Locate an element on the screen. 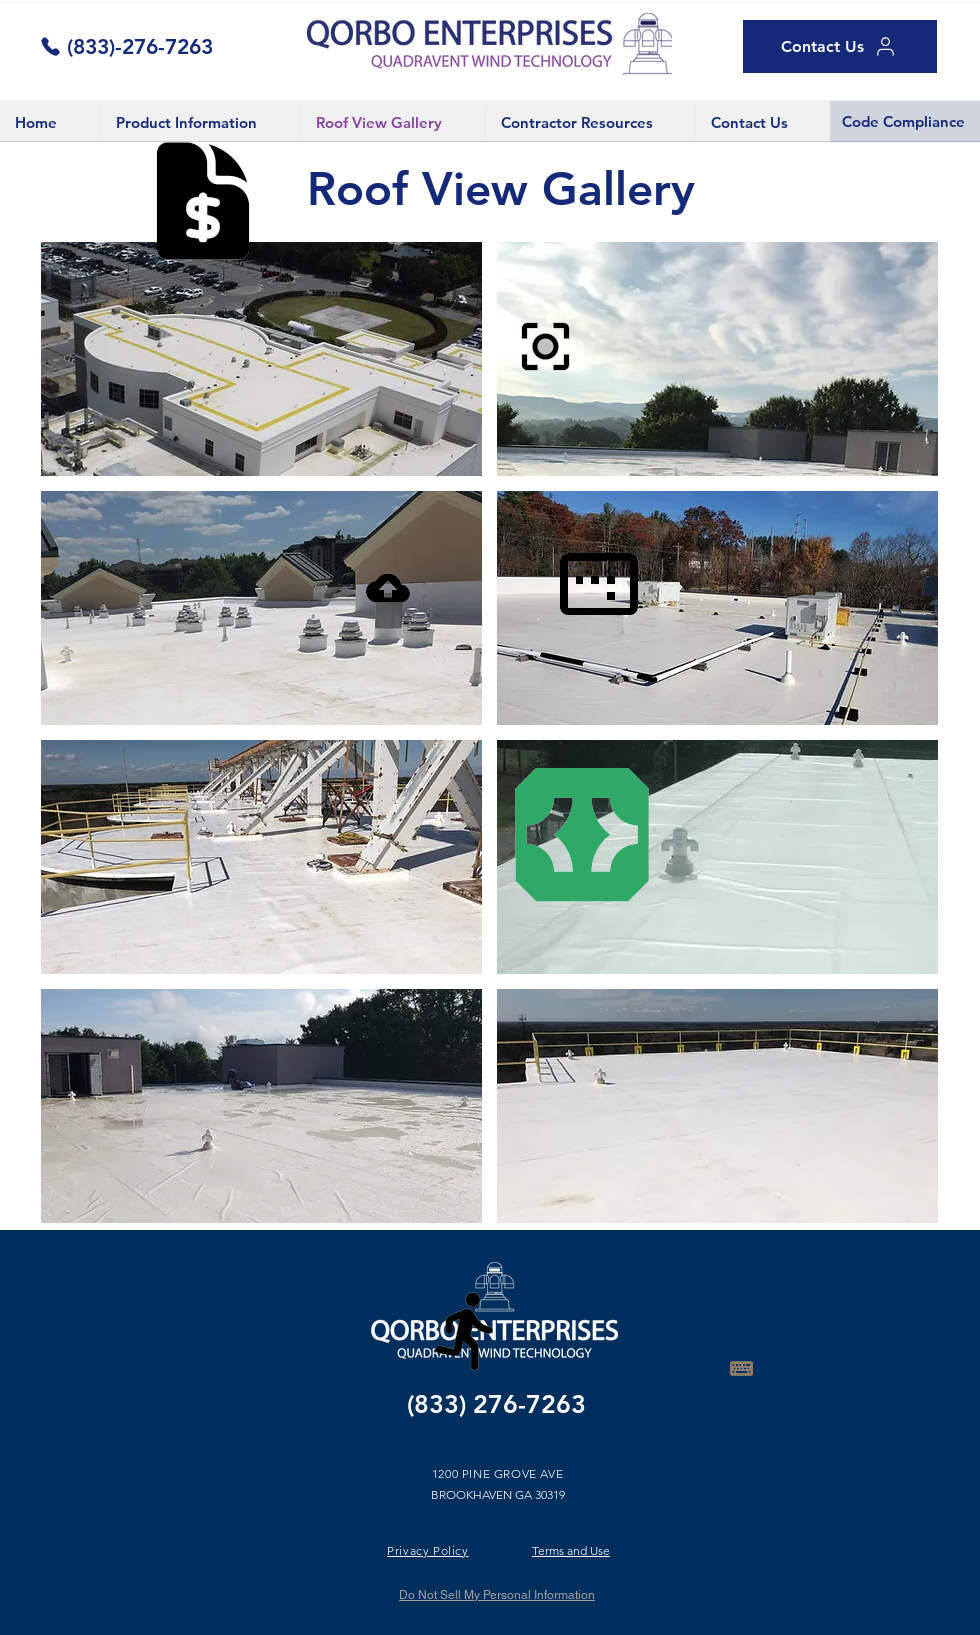 The image size is (980, 1635). open the on-screen keyboard is located at coordinates (741, 1368).